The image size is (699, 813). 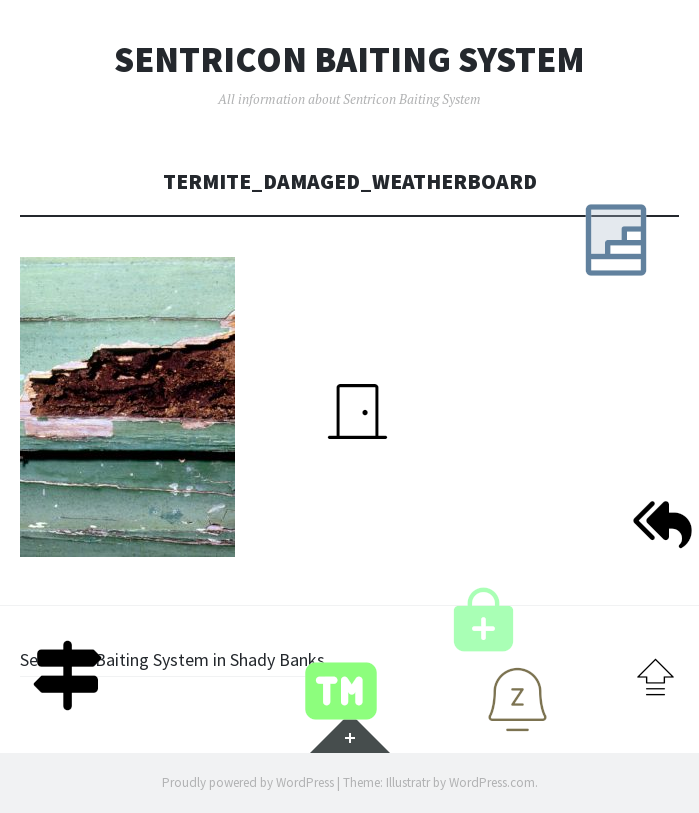 I want to click on exit or log out of the application, so click(x=357, y=411).